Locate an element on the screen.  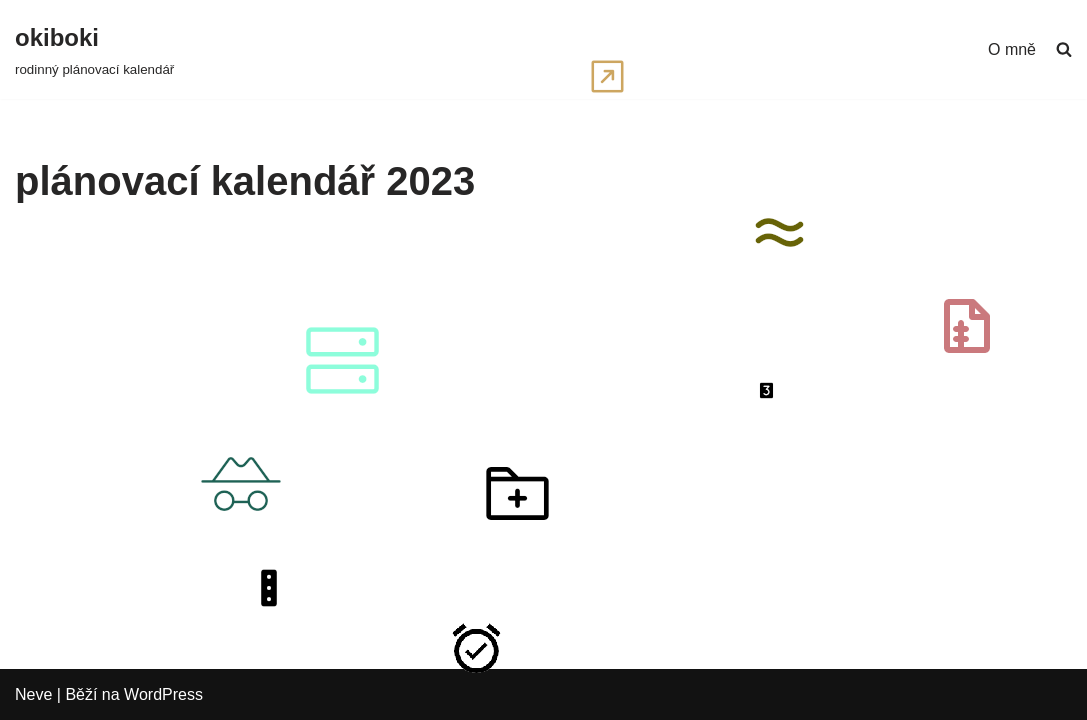
create a new folder is located at coordinates (517, 493).